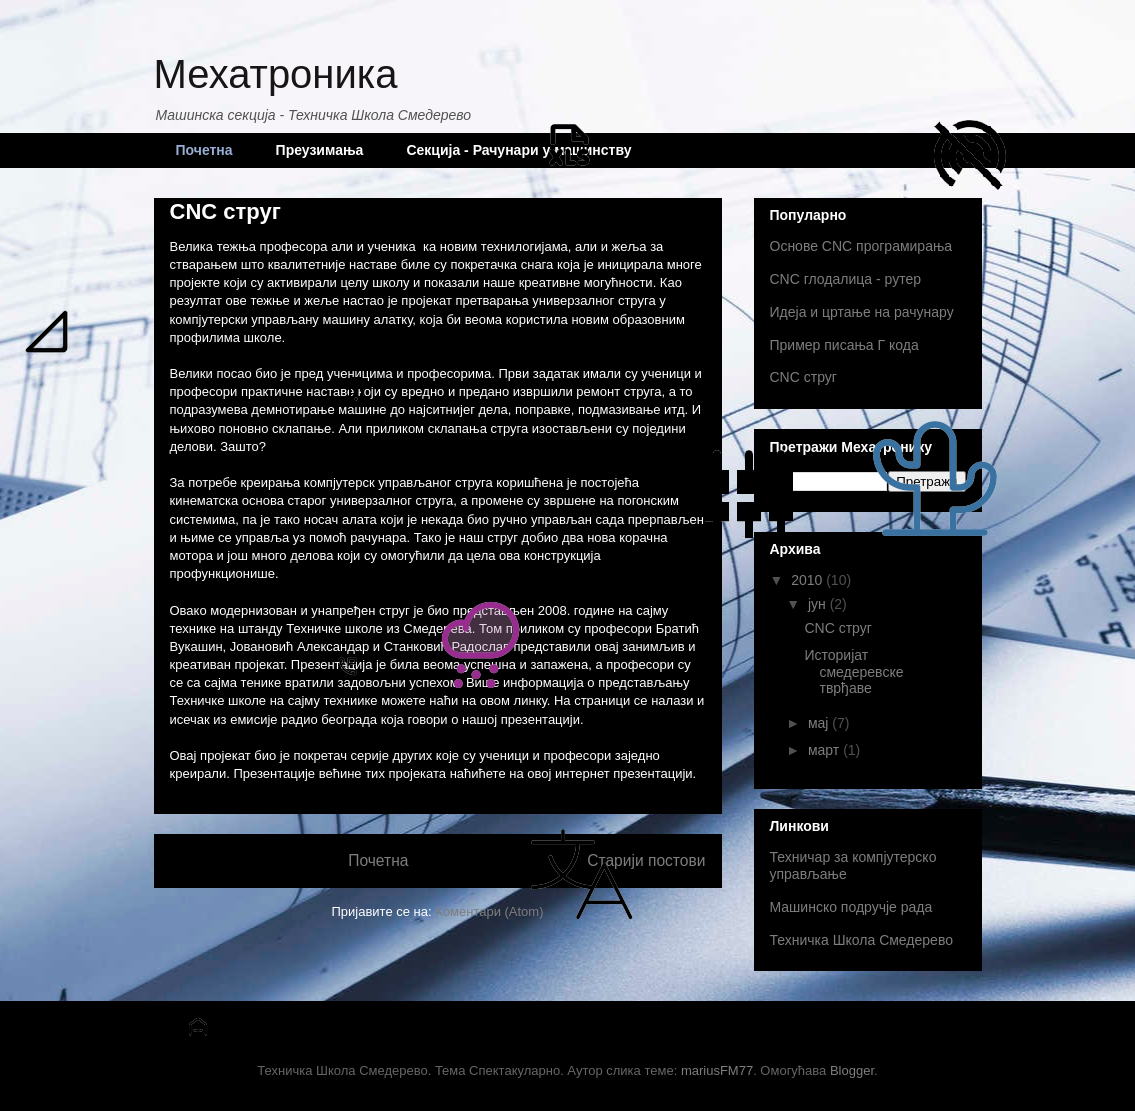 This screenshot has height=1111, width=1135. Describe the element at coordinates (970, 156) in the screenshot. I see `indicates mobile hotspot is disabled` at that location.